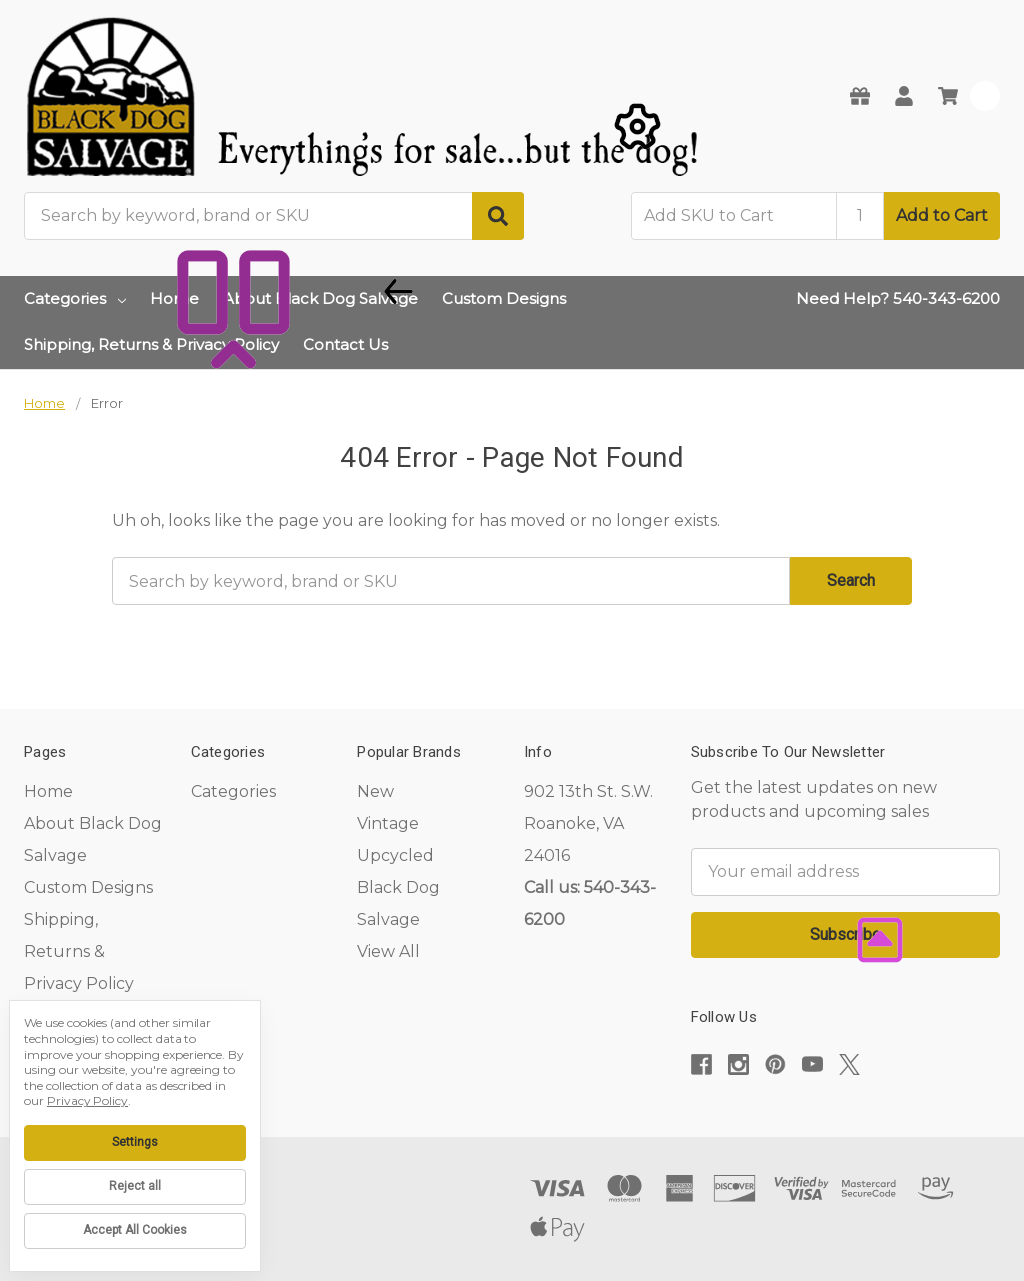 This screenshot has height=1281, width=1024. I want to click on align items to bottom edge, so click(233, 306).